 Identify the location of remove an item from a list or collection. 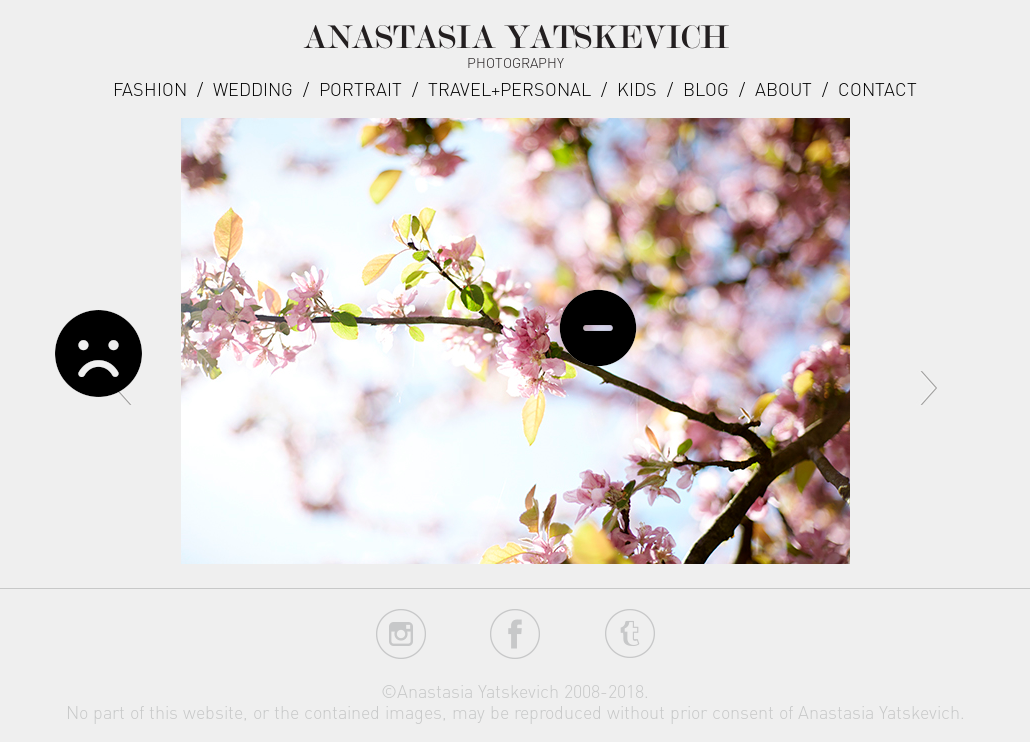
(598, 328).